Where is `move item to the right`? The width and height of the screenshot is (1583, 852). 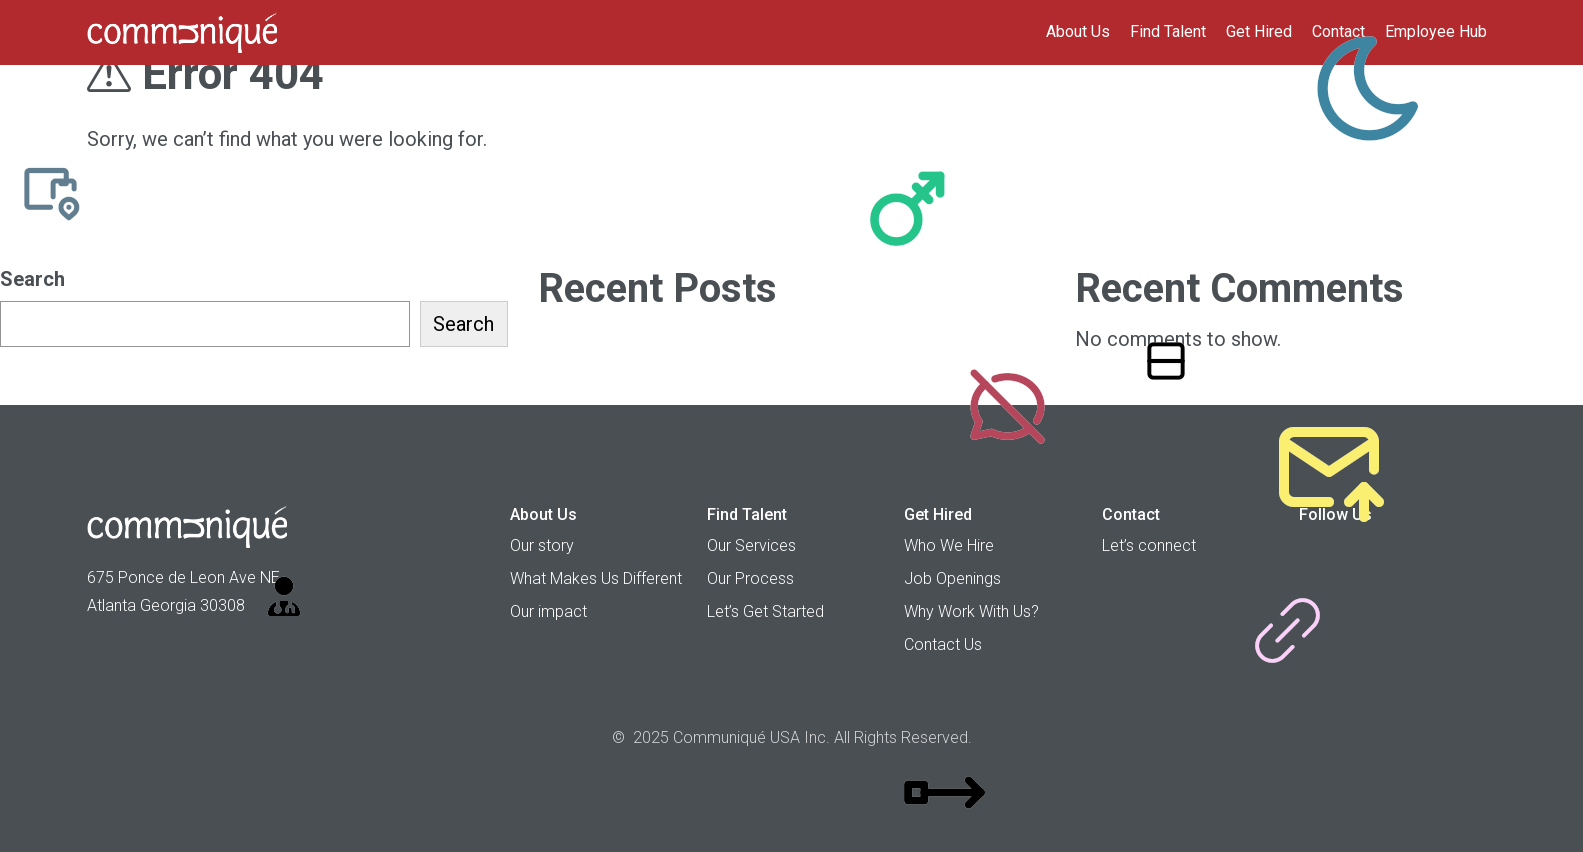 move item to the right is located at coordinates (944, 792).